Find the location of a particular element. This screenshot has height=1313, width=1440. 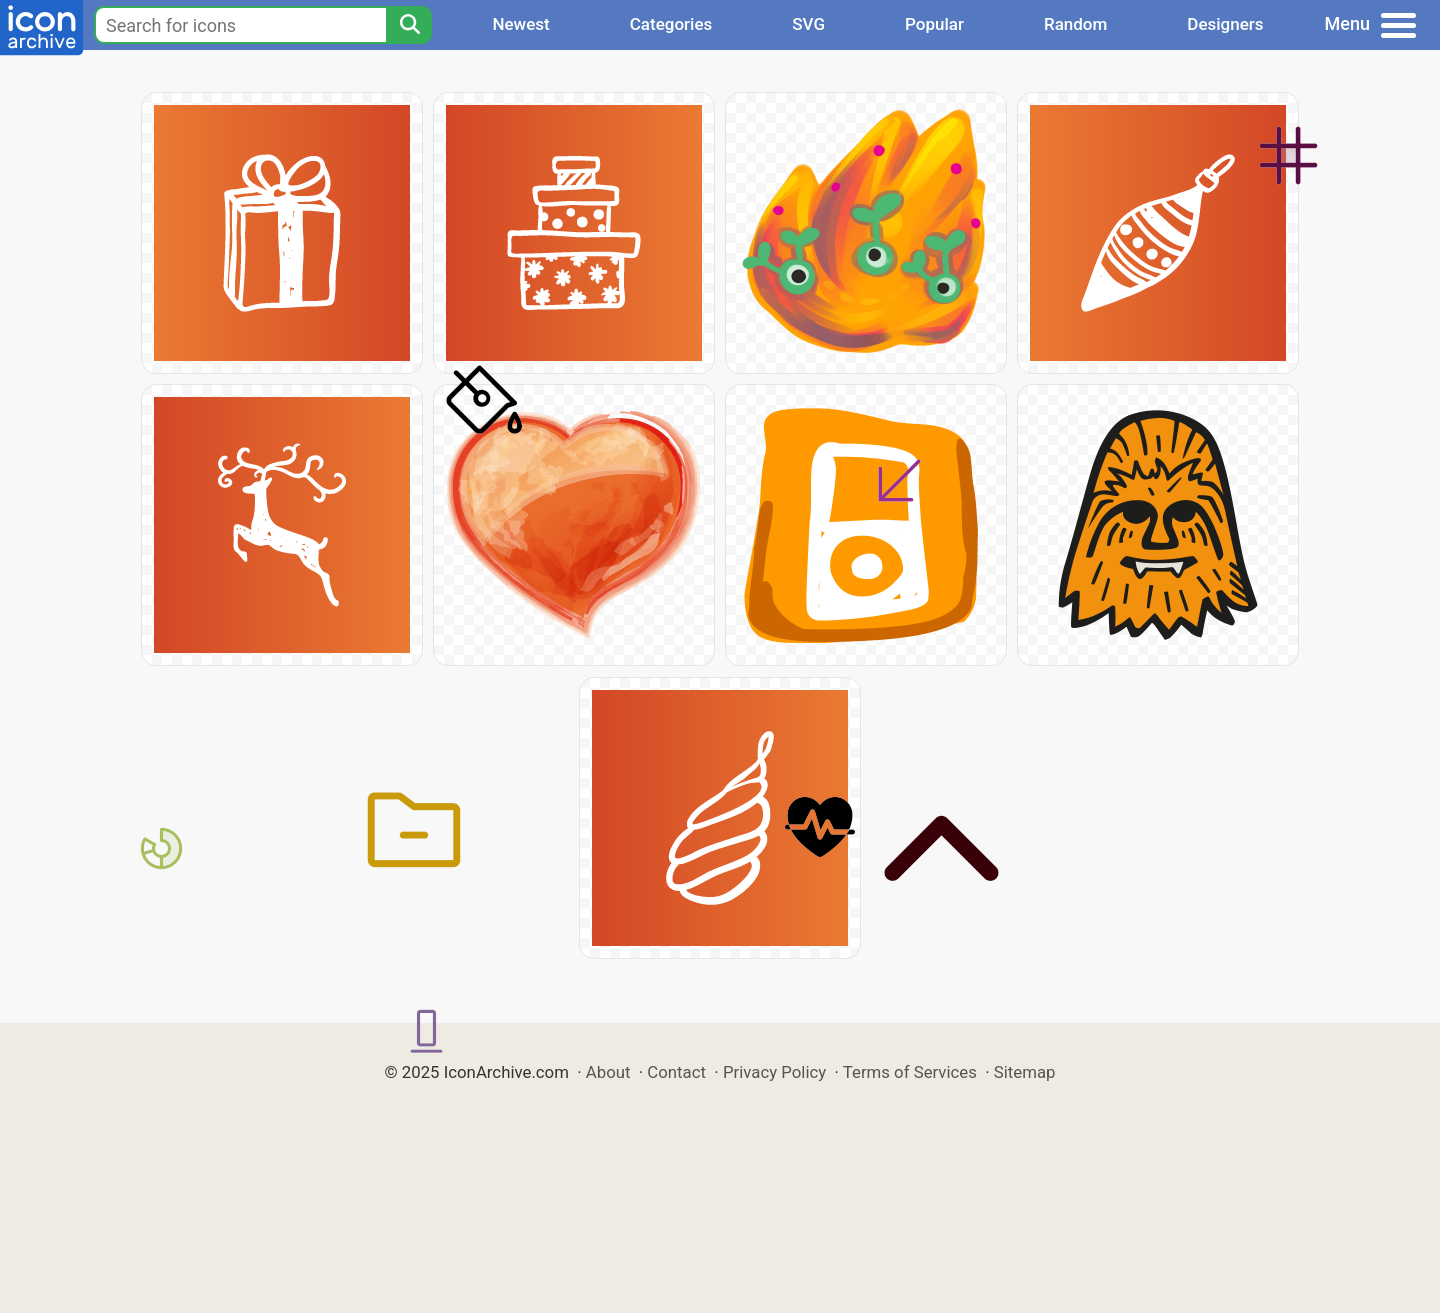

view fitness or health tracking data is located at coordinates (820, 827).